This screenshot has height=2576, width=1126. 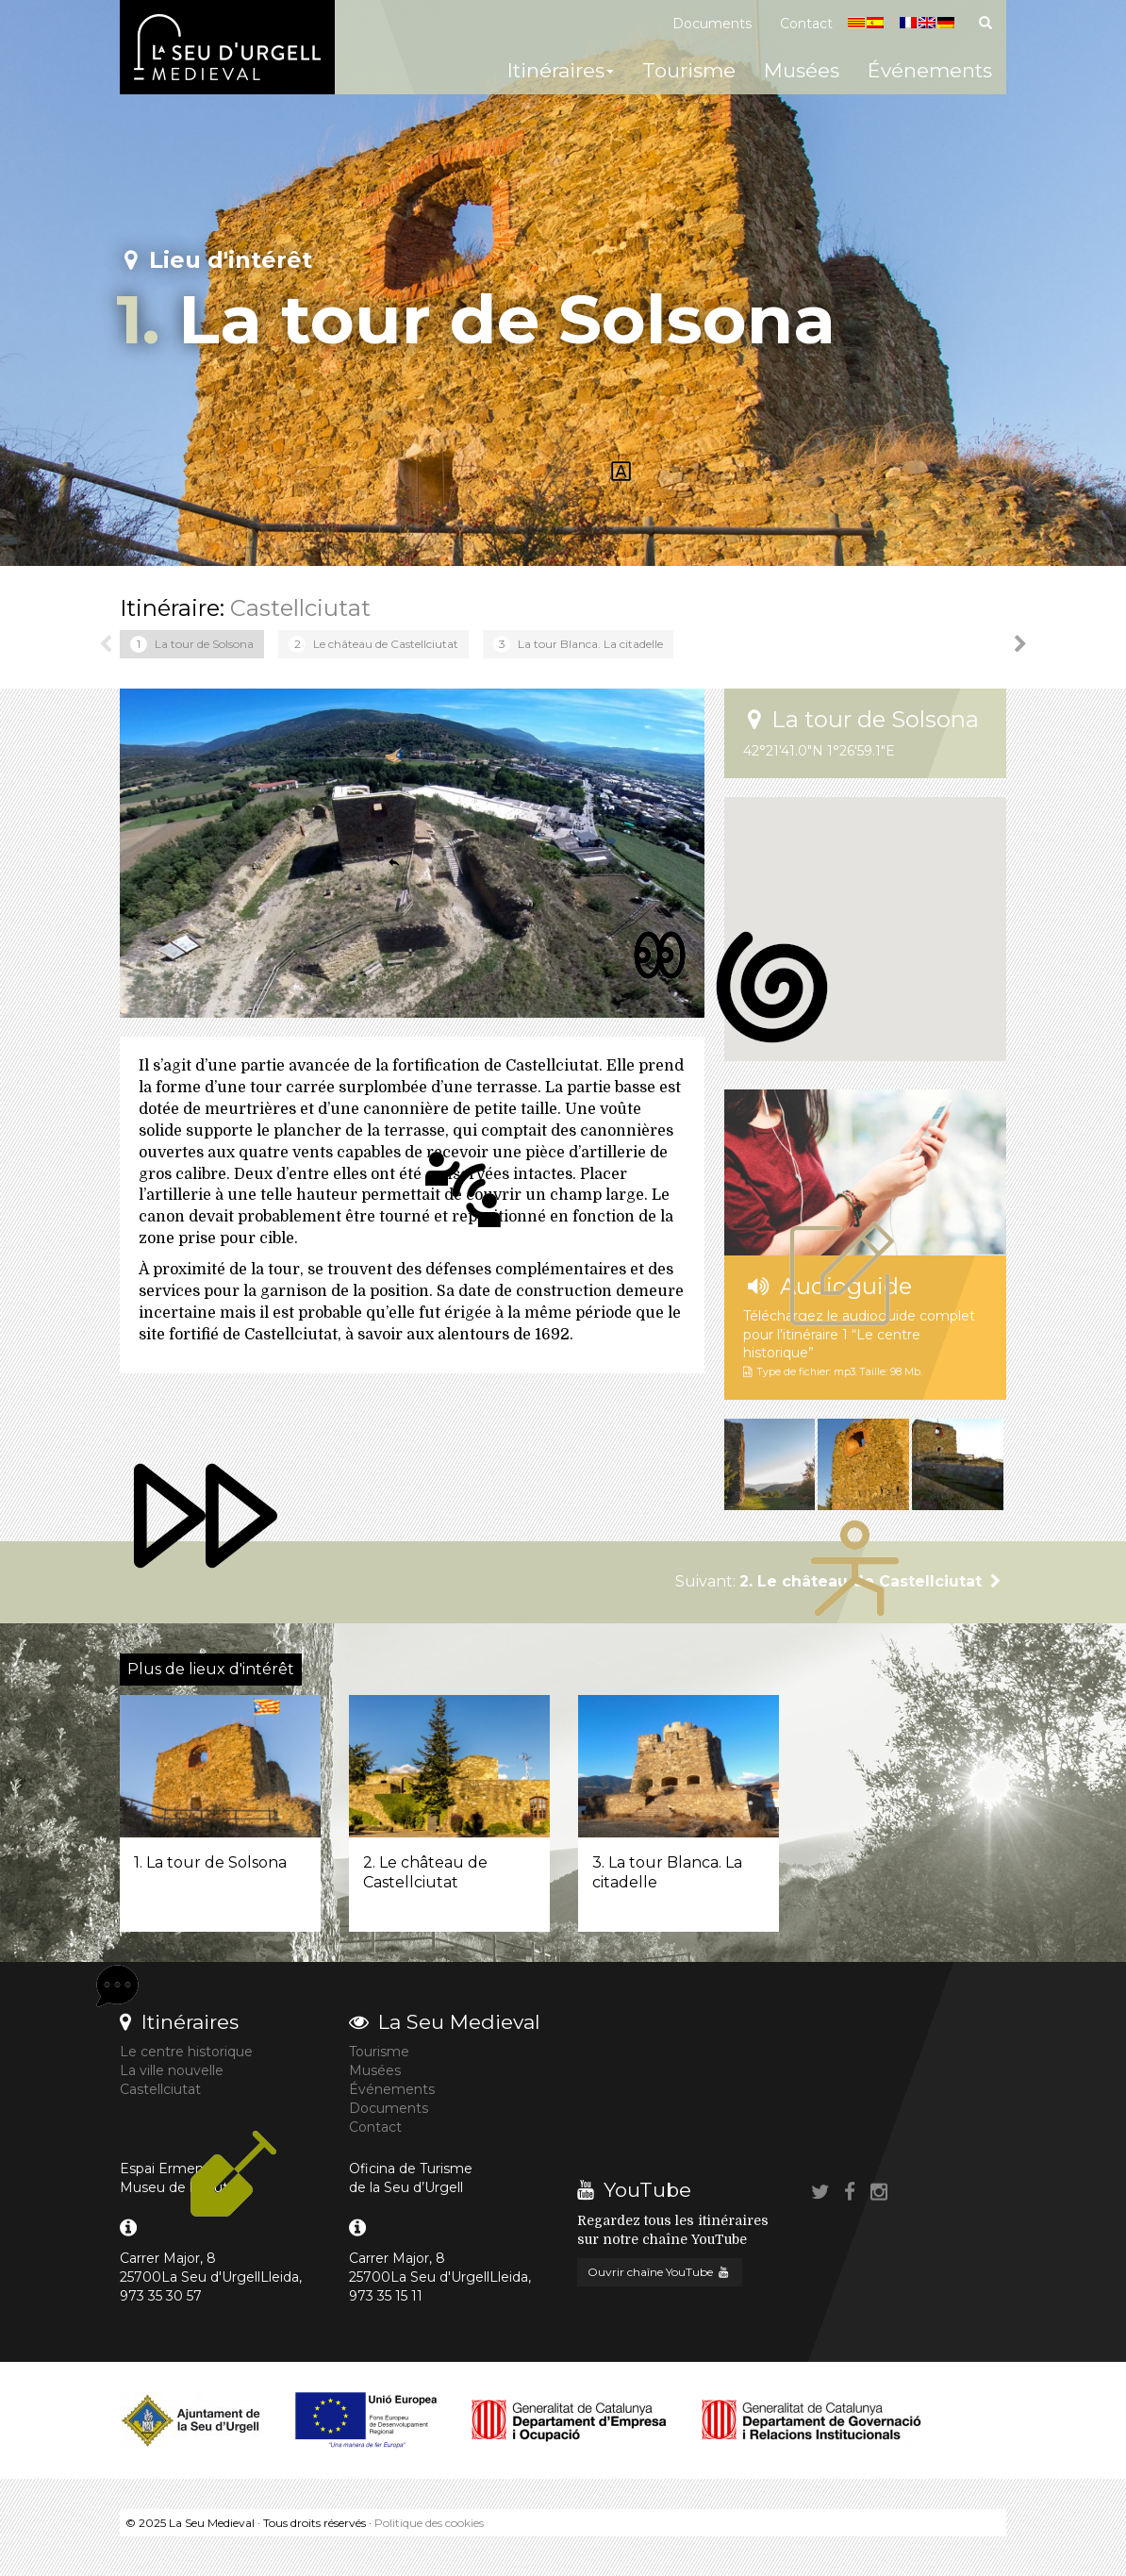 What do you see at coordinates (232, 2175) in the screenshot?
I see `gardening or landscaping tools` at bounding box center [232, 2175].